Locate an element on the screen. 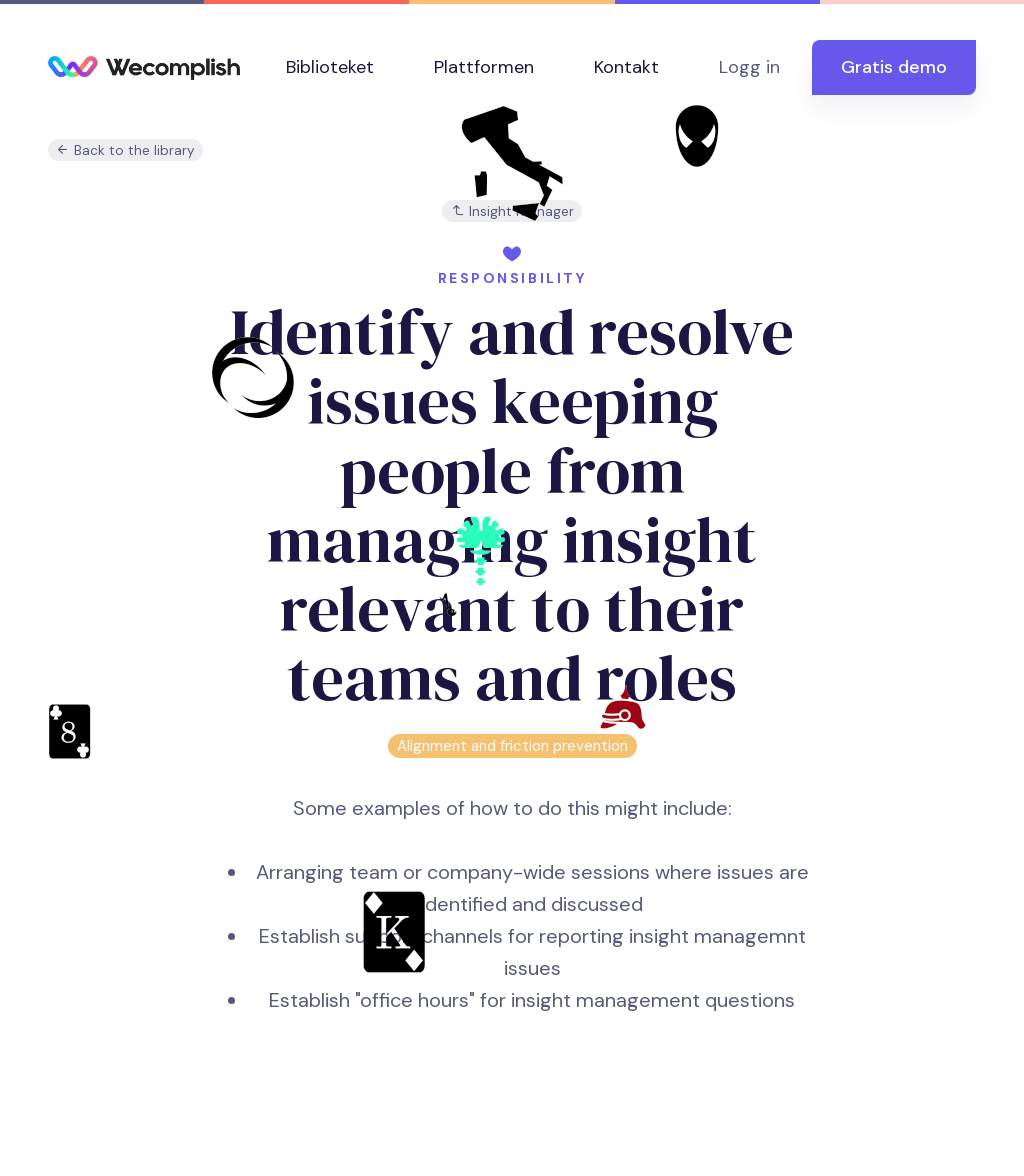 This screenshot has width=1024, height=1176. access neuroscience or brain-related content is located at coordinates (481, 551).